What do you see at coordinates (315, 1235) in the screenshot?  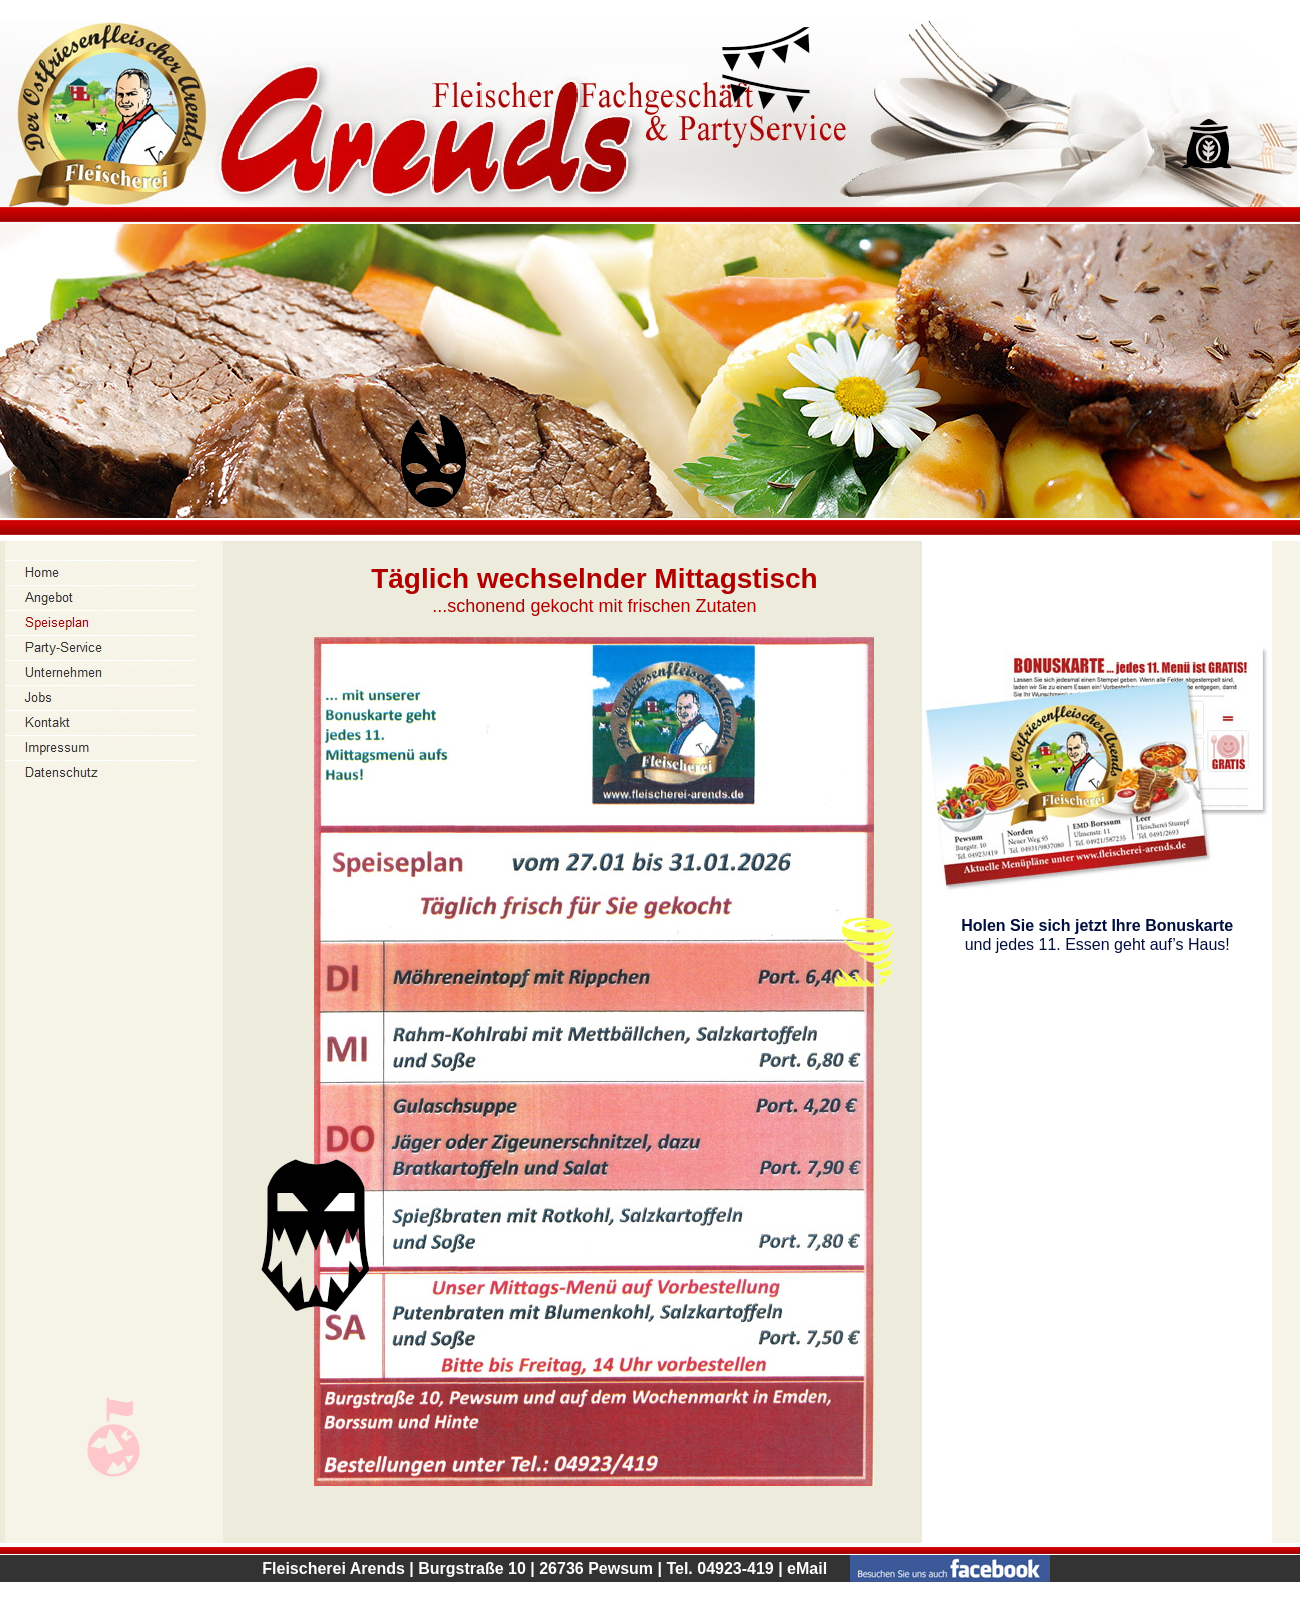 I see `select a trap or hazard in a game interface` at bounding box center [315, 1235].